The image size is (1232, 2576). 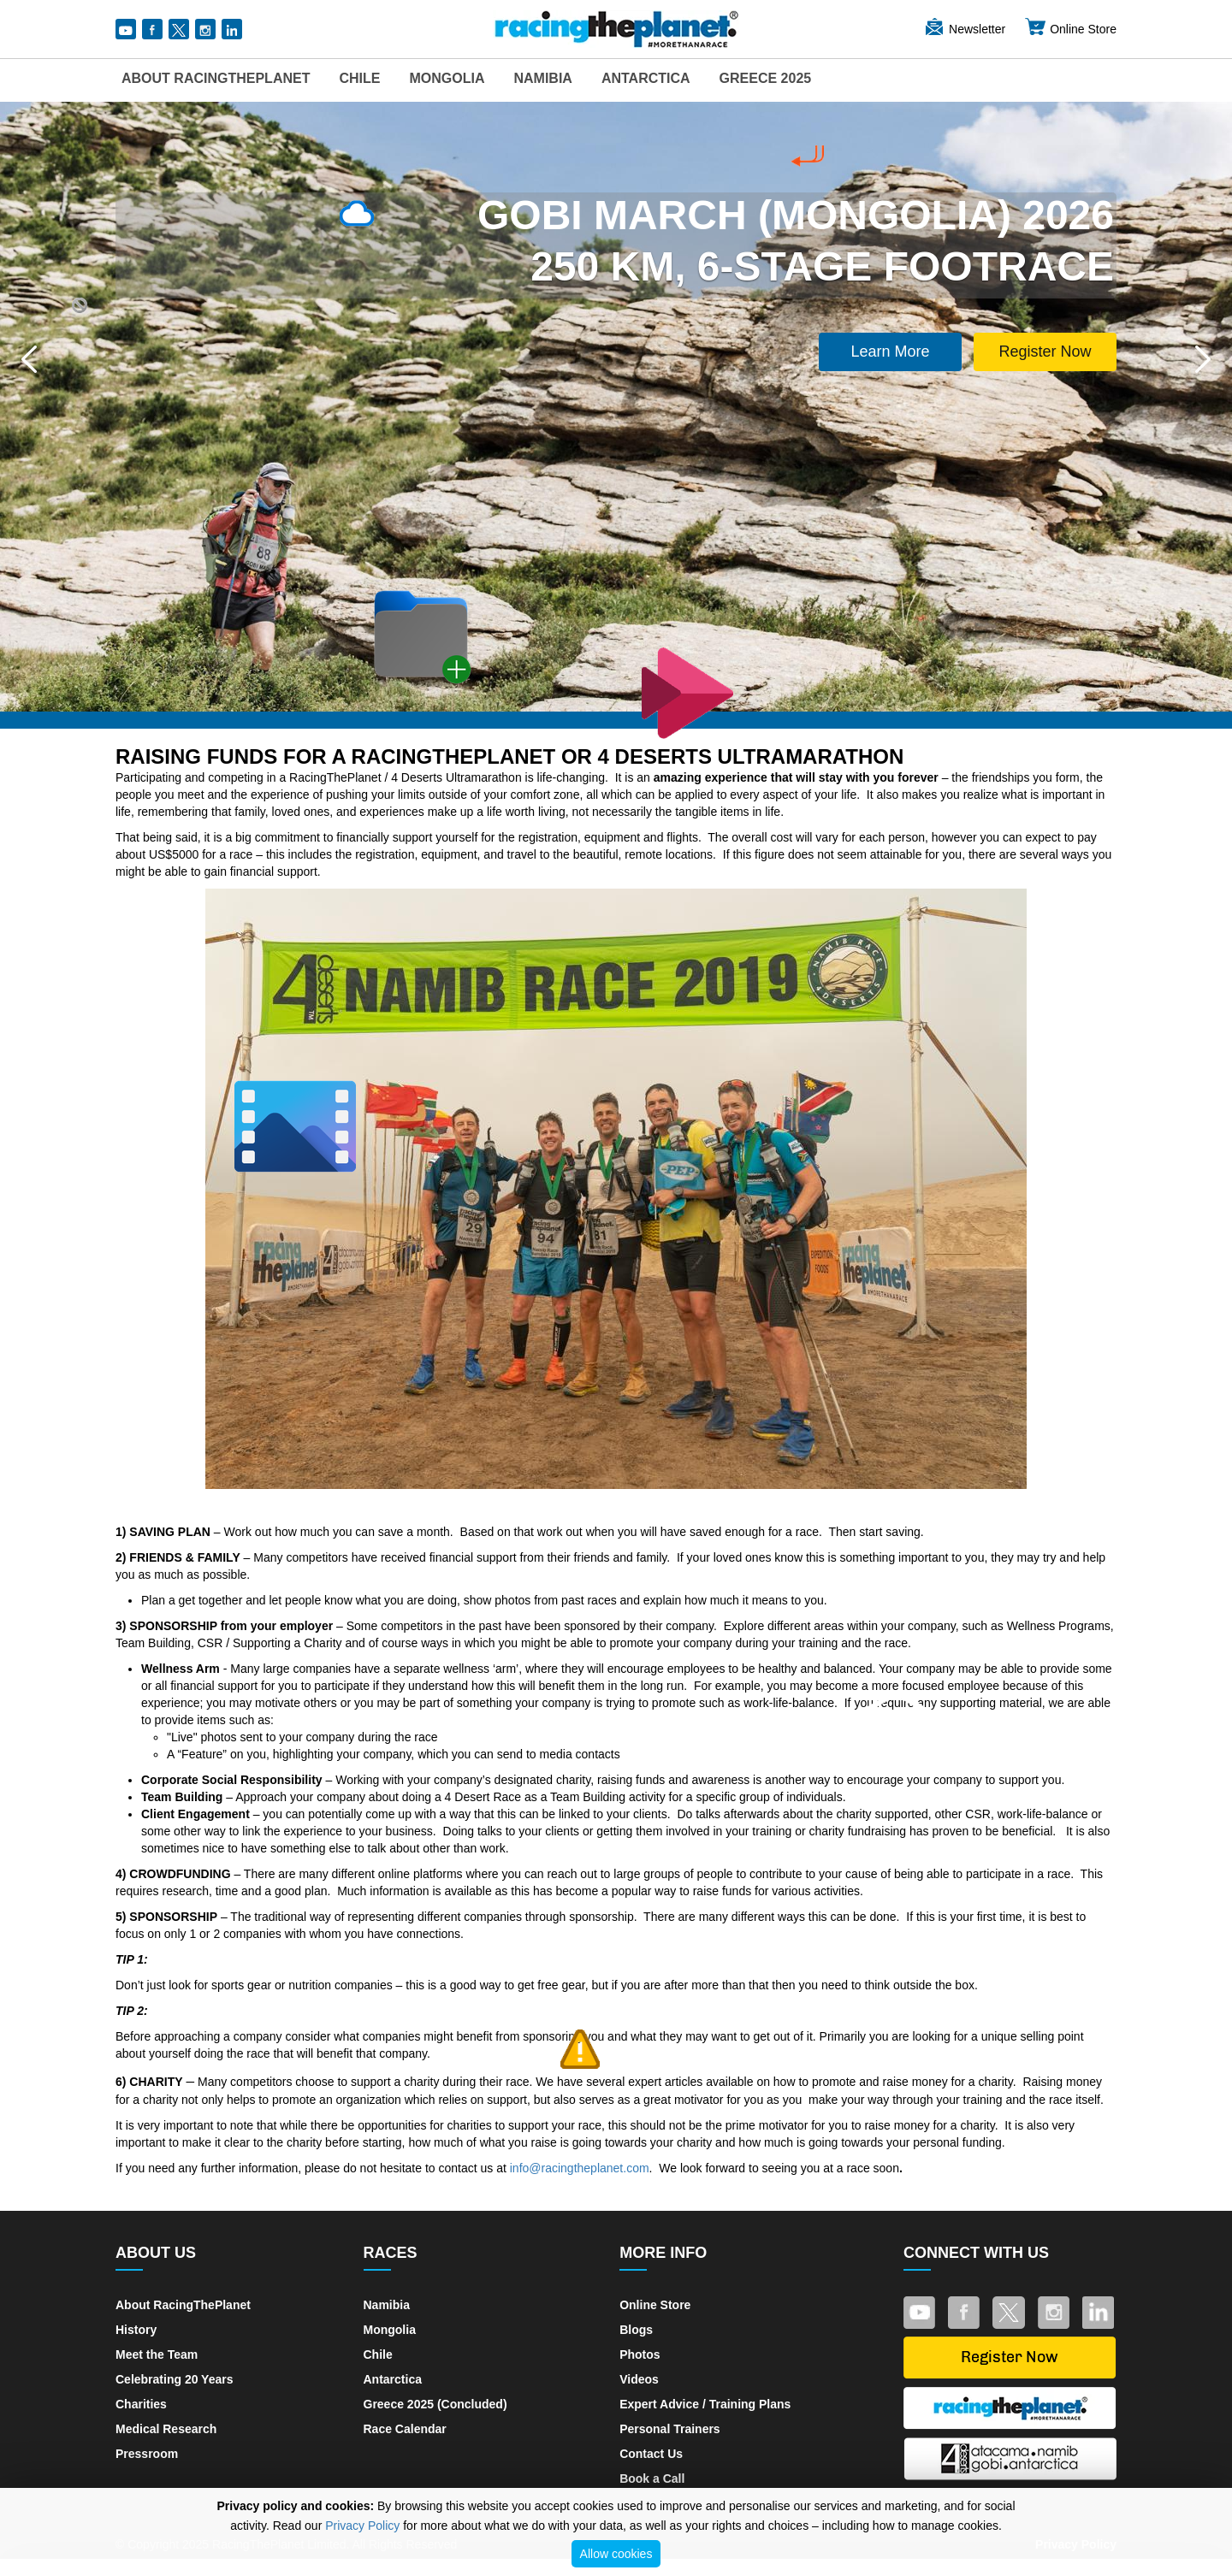 What do you see at coordinates (295, 1126) in the screenshot?
I see `open the video editor app` at bounding box center [295, 1126].